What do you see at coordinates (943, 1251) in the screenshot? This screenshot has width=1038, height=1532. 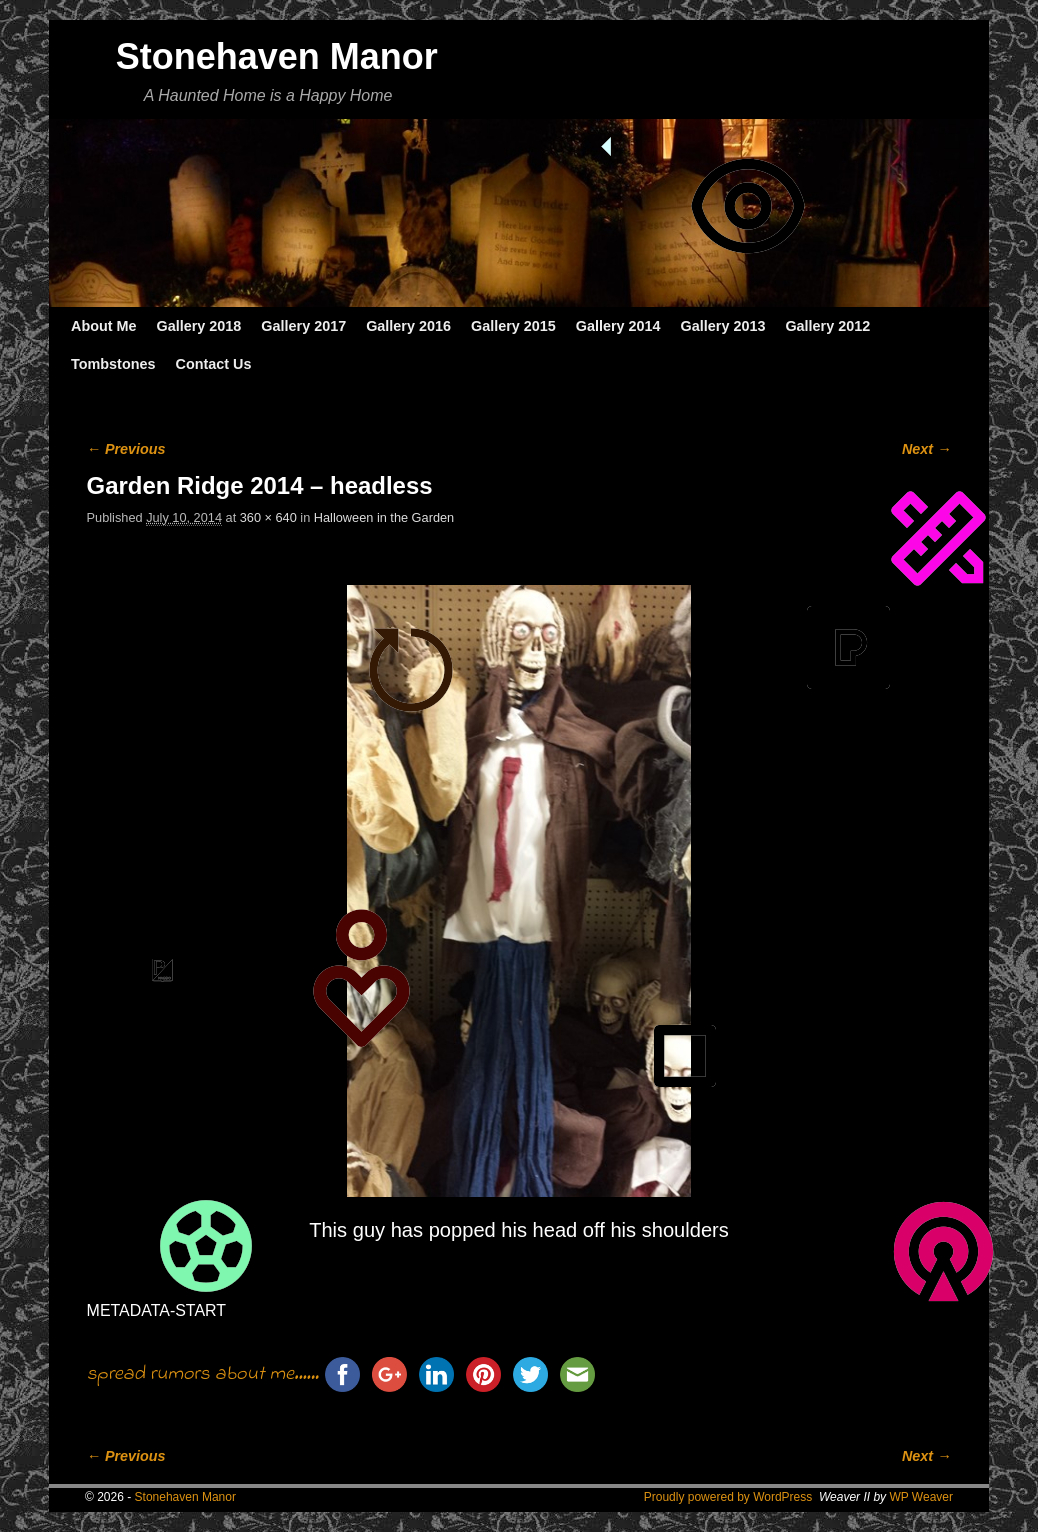 I see `access GPS or location services` at bounding box center [943, 1251].